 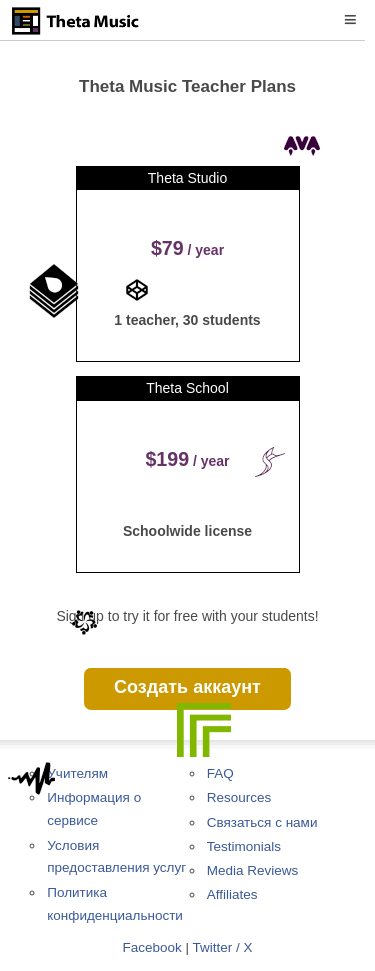 What do you see at coordinates (302, 146) in the screenshot?
I see `AVA JavaScript testing framework logo` at bounding box center [302, 146].